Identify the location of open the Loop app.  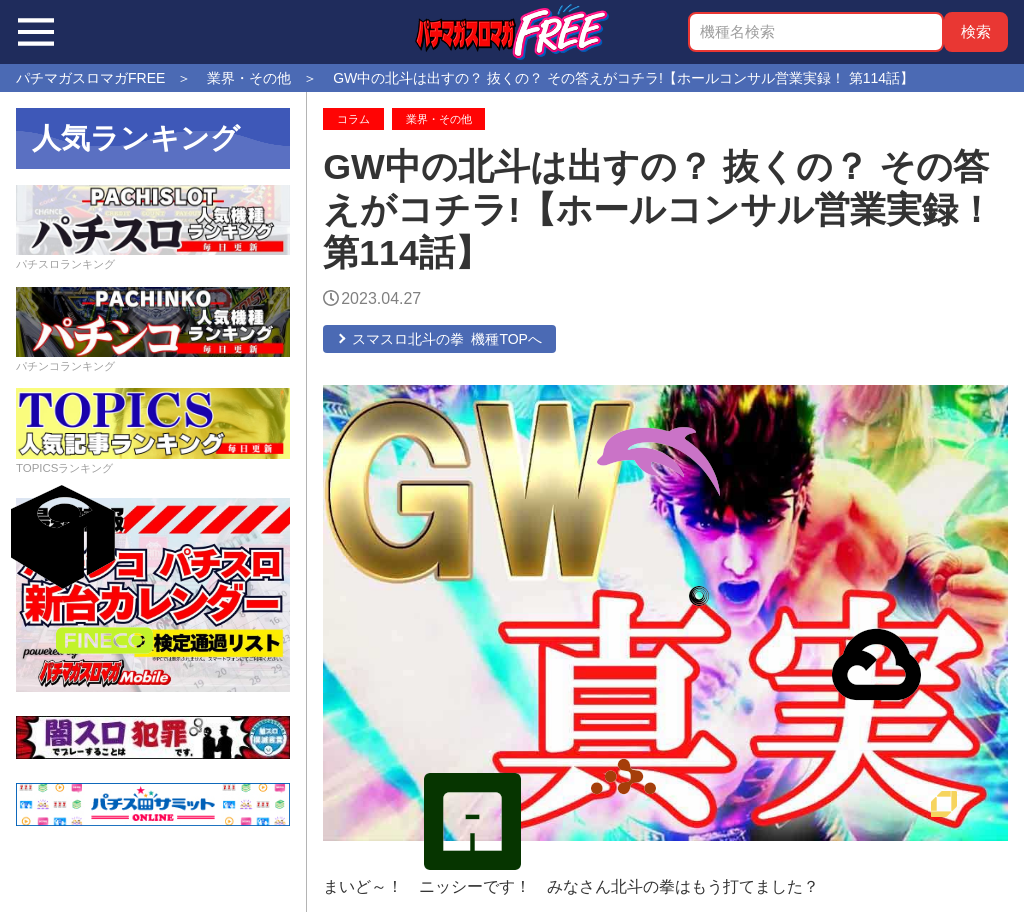
(699, 596).